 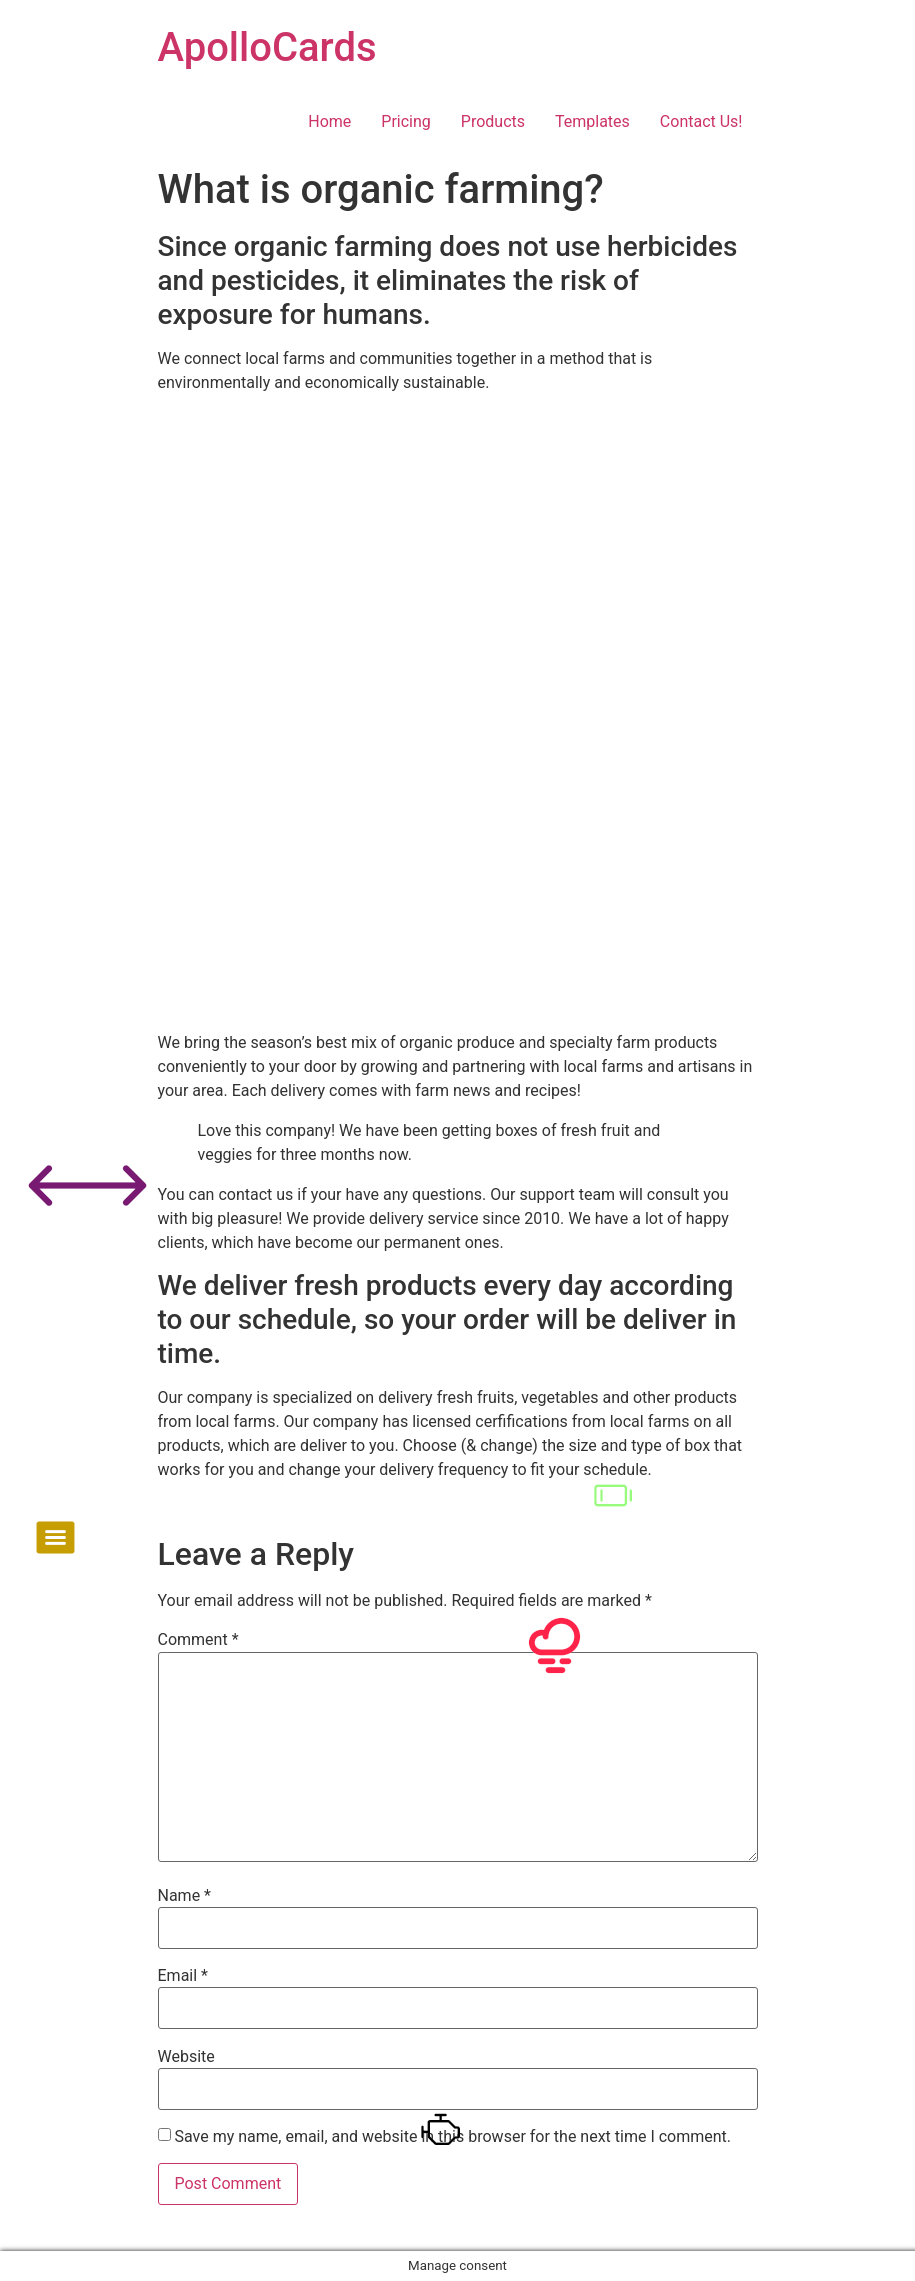 I want to click on adjust horizontal spacing or width, so click(x=87, y=1185).